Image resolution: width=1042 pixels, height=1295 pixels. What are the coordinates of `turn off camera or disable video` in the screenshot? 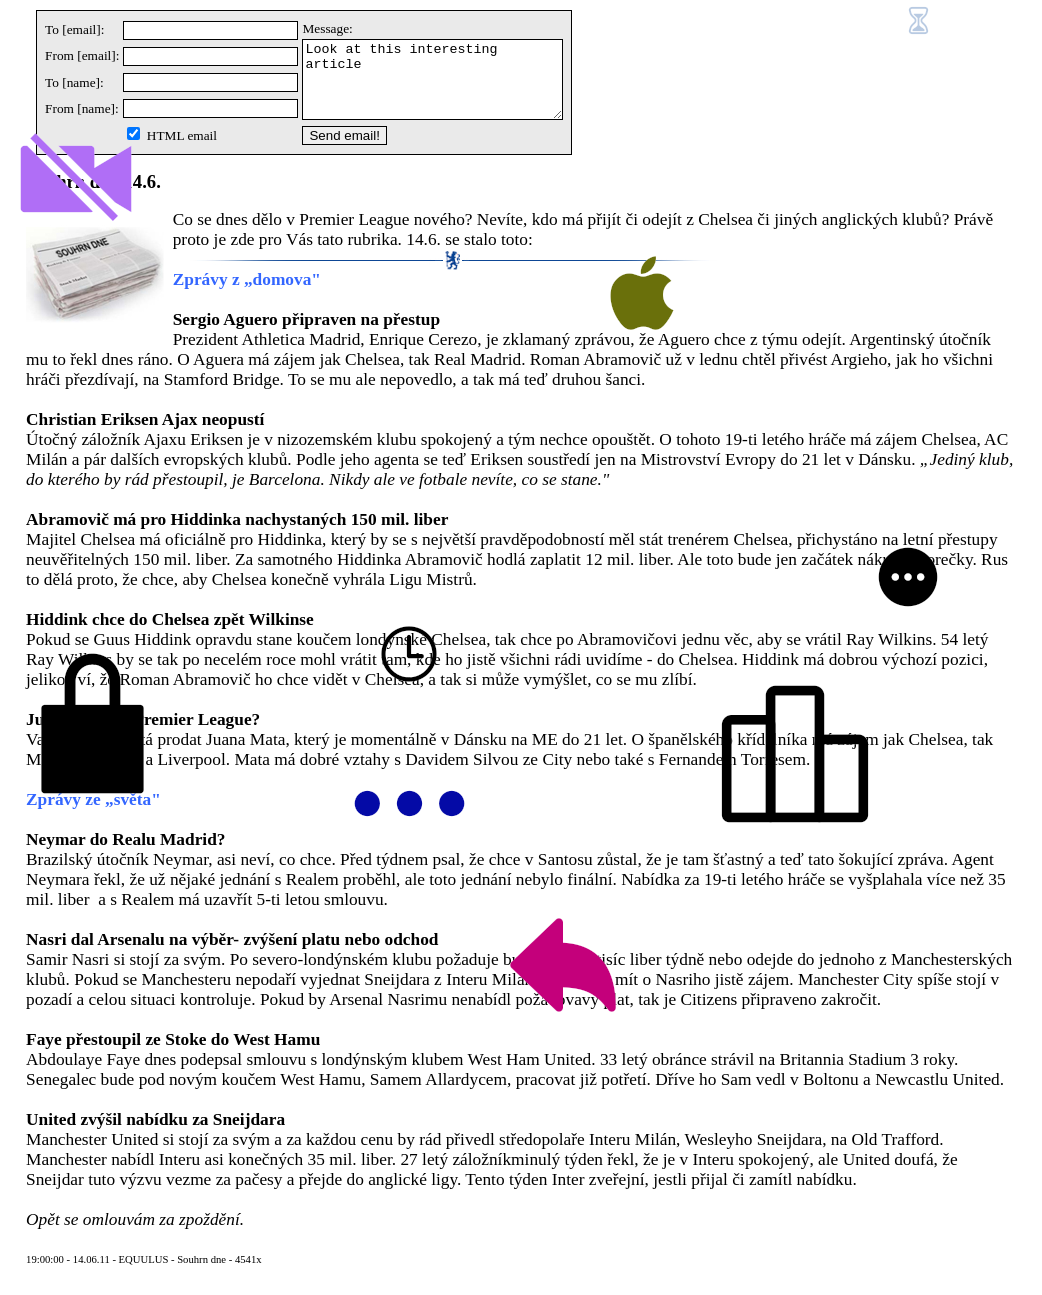 It's located at (76, 179).